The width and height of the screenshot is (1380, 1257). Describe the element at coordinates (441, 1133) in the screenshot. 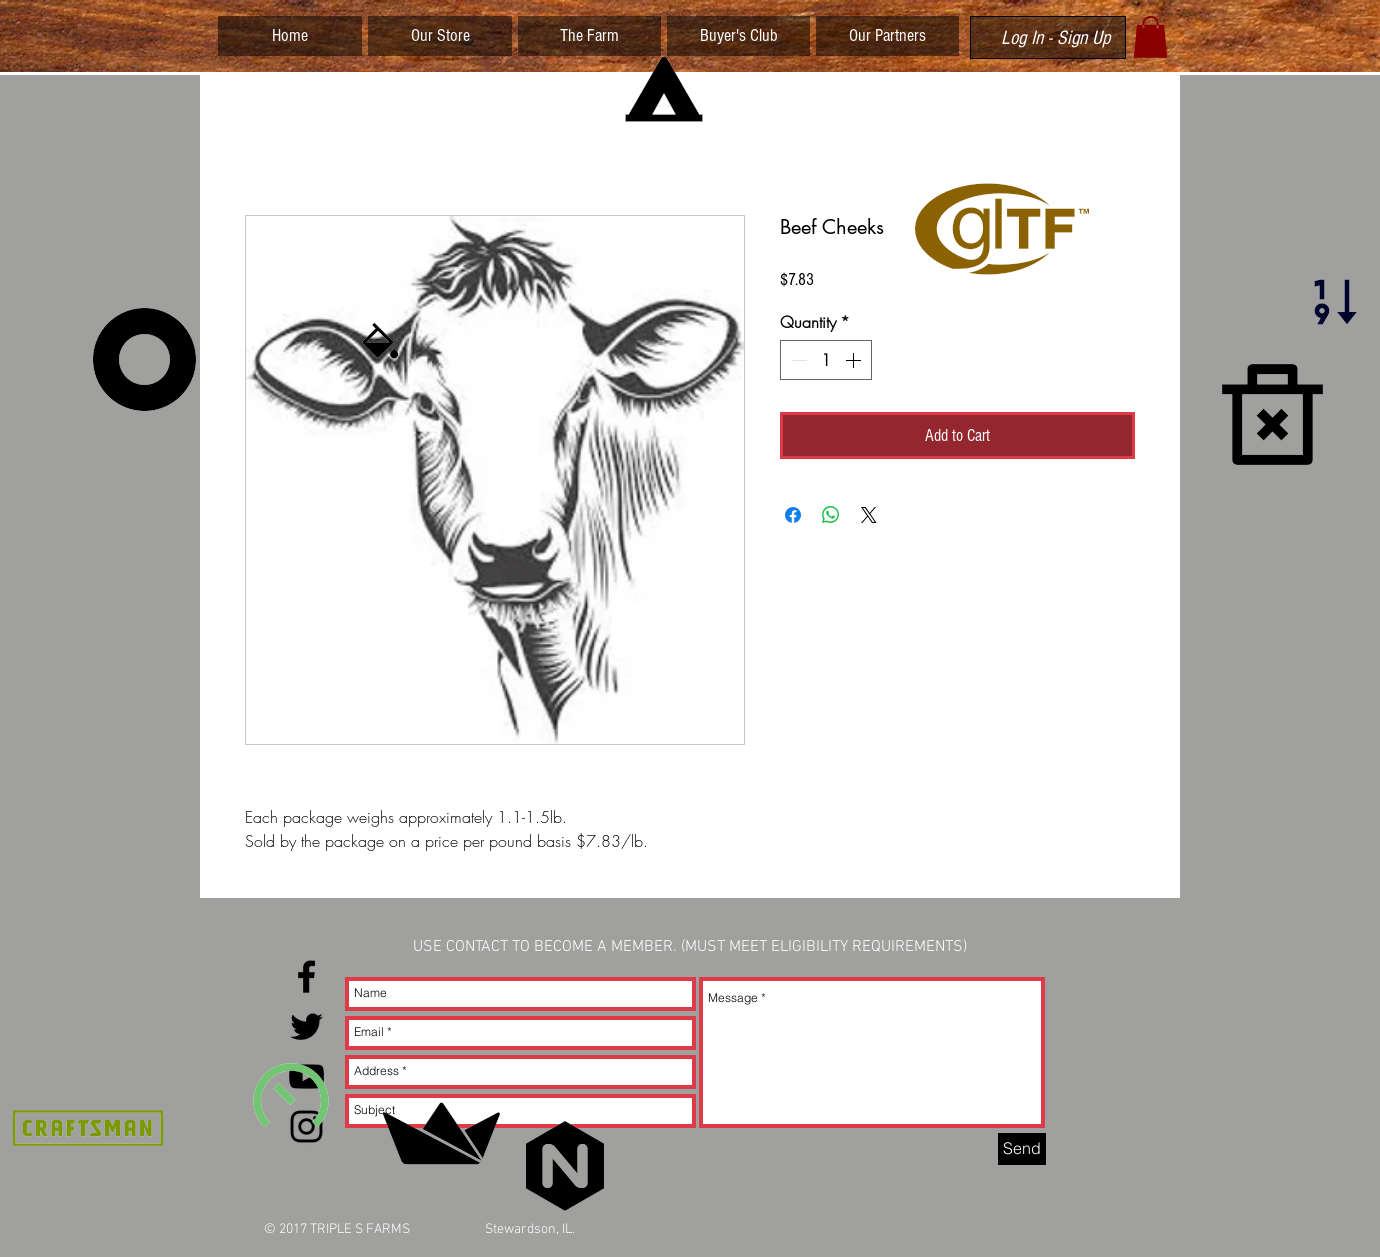

I see `open streamlit application` at that location.